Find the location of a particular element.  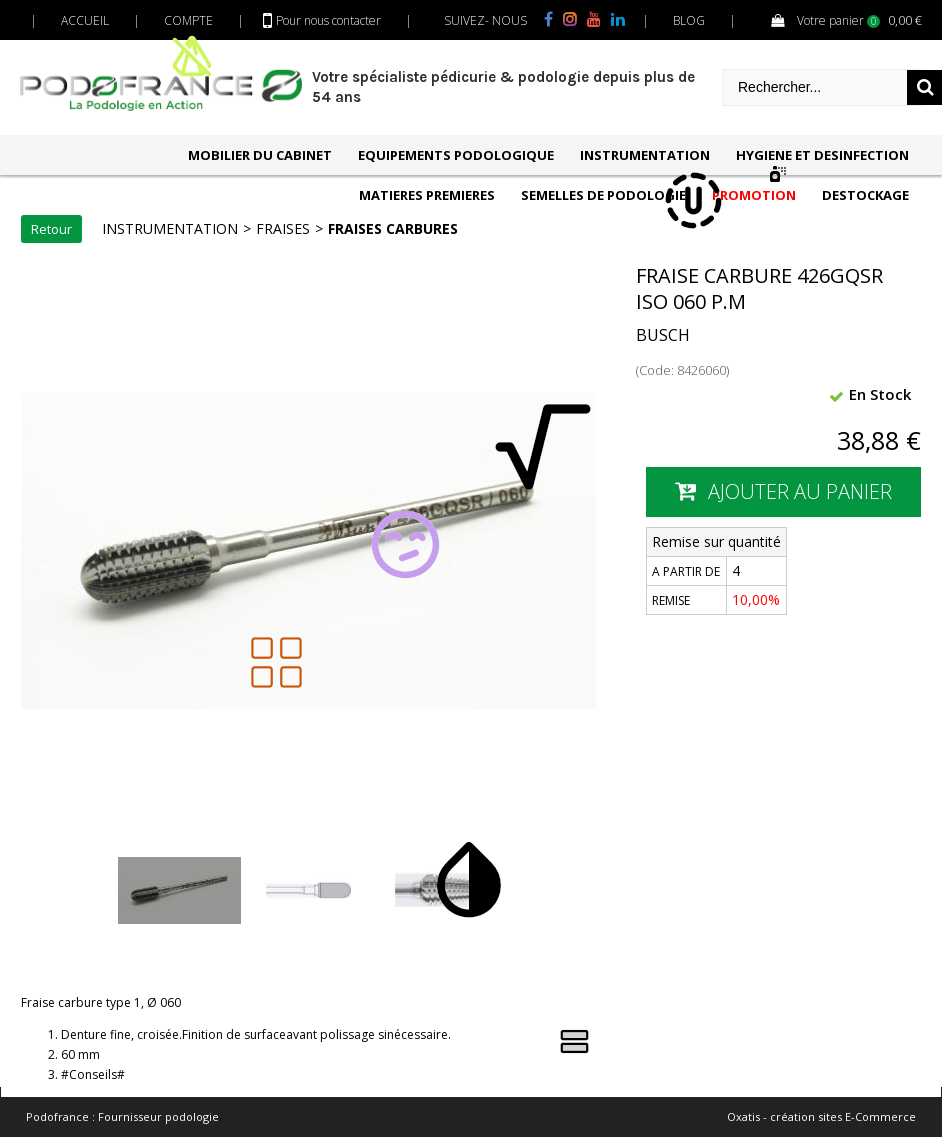

access spray or paint tools is located at coordinates (777, 174).